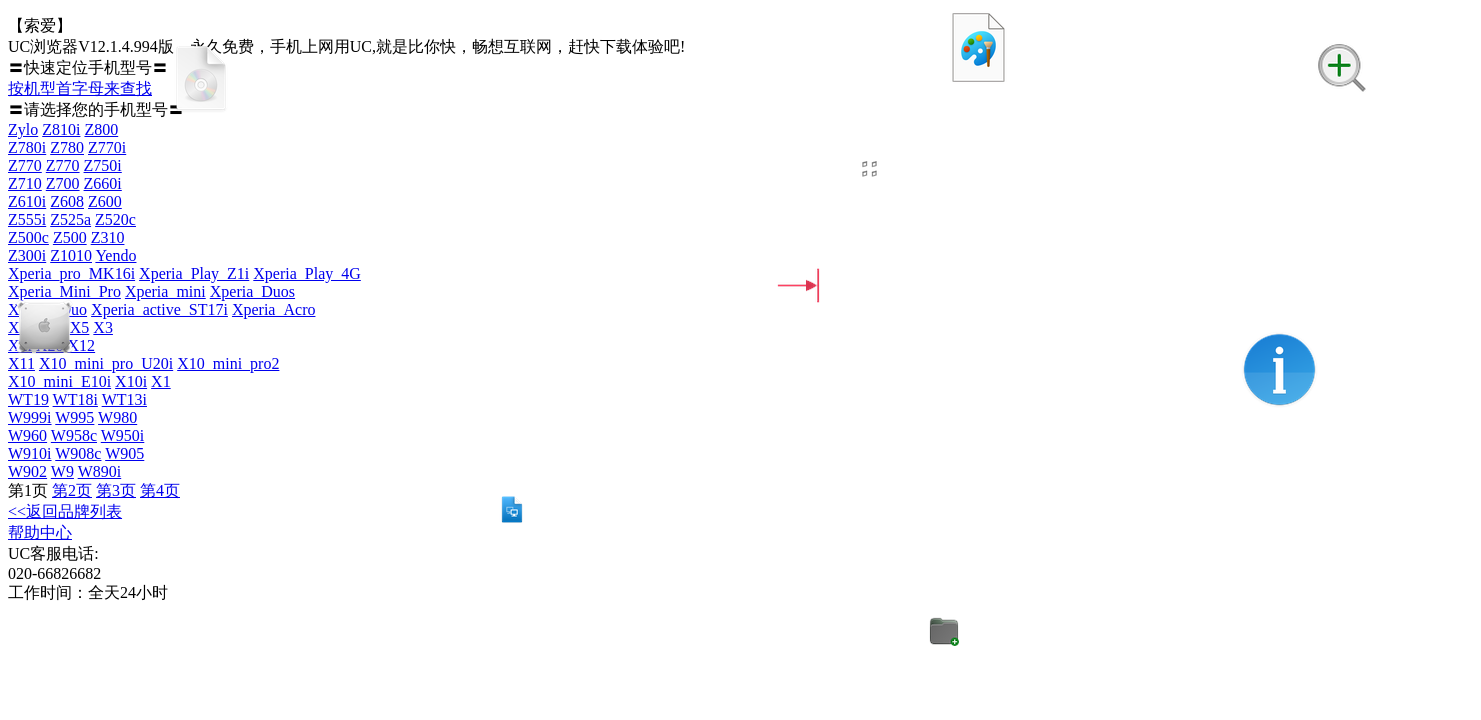 The image size is (1481, 720). What do you see at coordinates (978, 47) in the screenshot?
I see `open file in paint application` at bounding box center [978, 47].